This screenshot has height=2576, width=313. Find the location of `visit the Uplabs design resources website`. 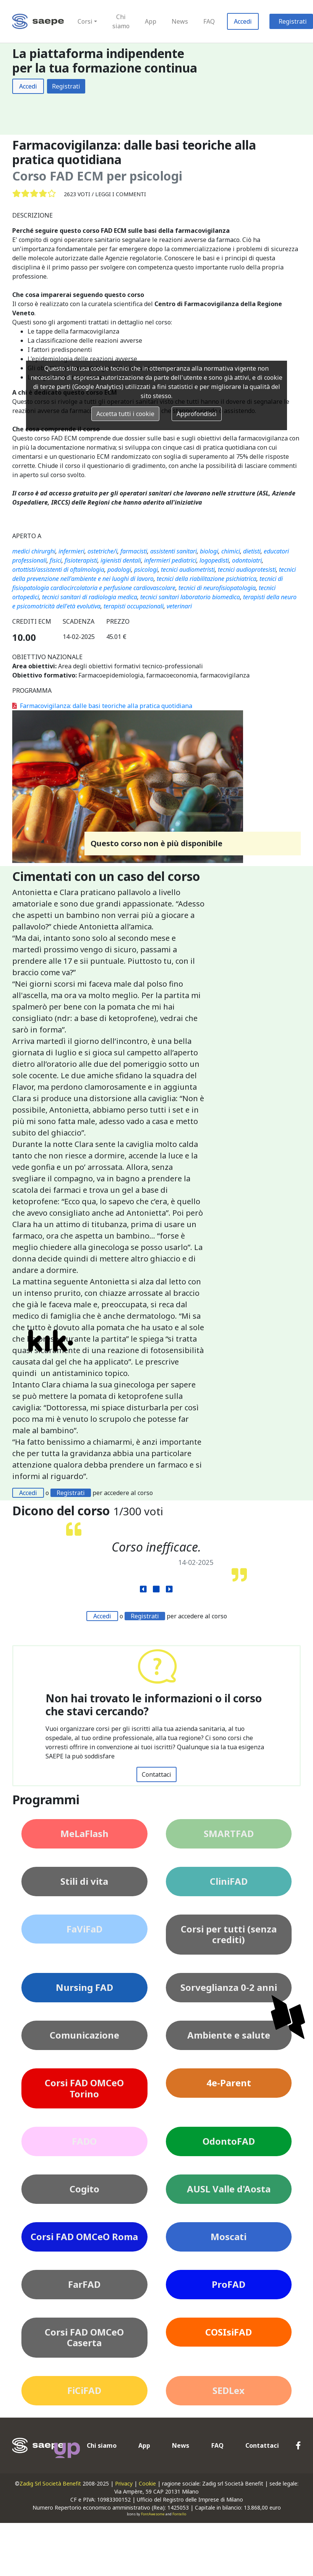

visit the Uplabs design resources website is located at coordinates (67, 2450).